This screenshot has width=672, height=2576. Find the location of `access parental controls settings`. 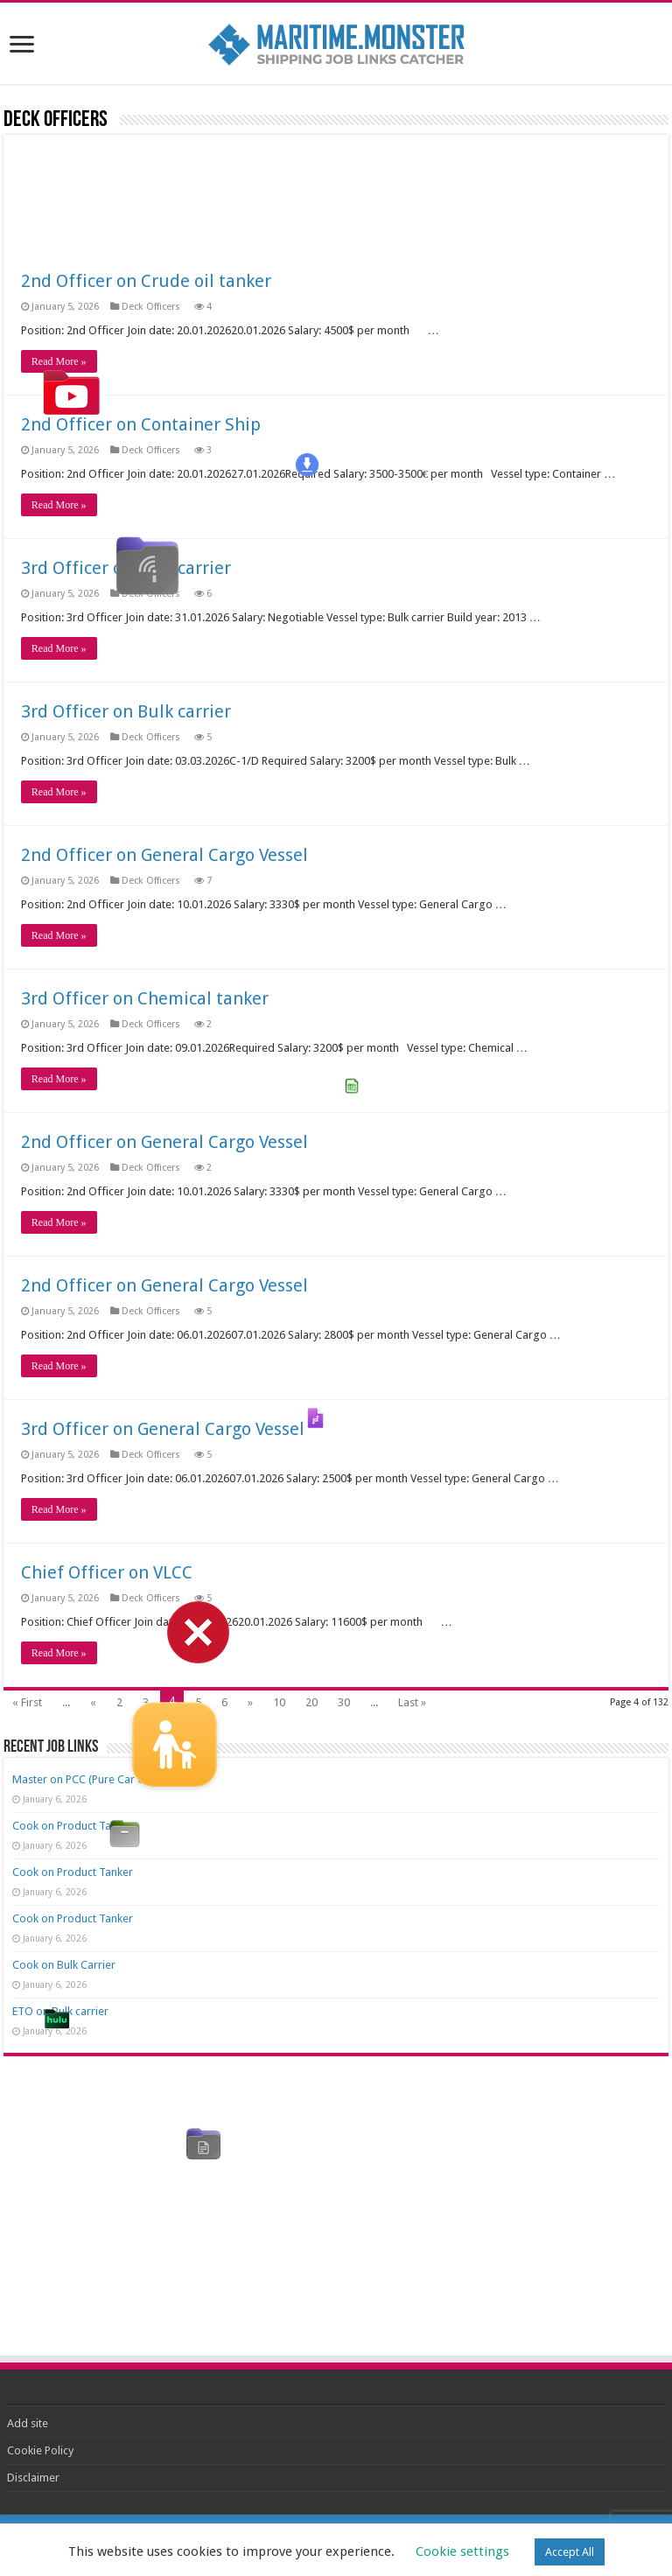

access parental controls settings is located at coordinates (174, 1746).